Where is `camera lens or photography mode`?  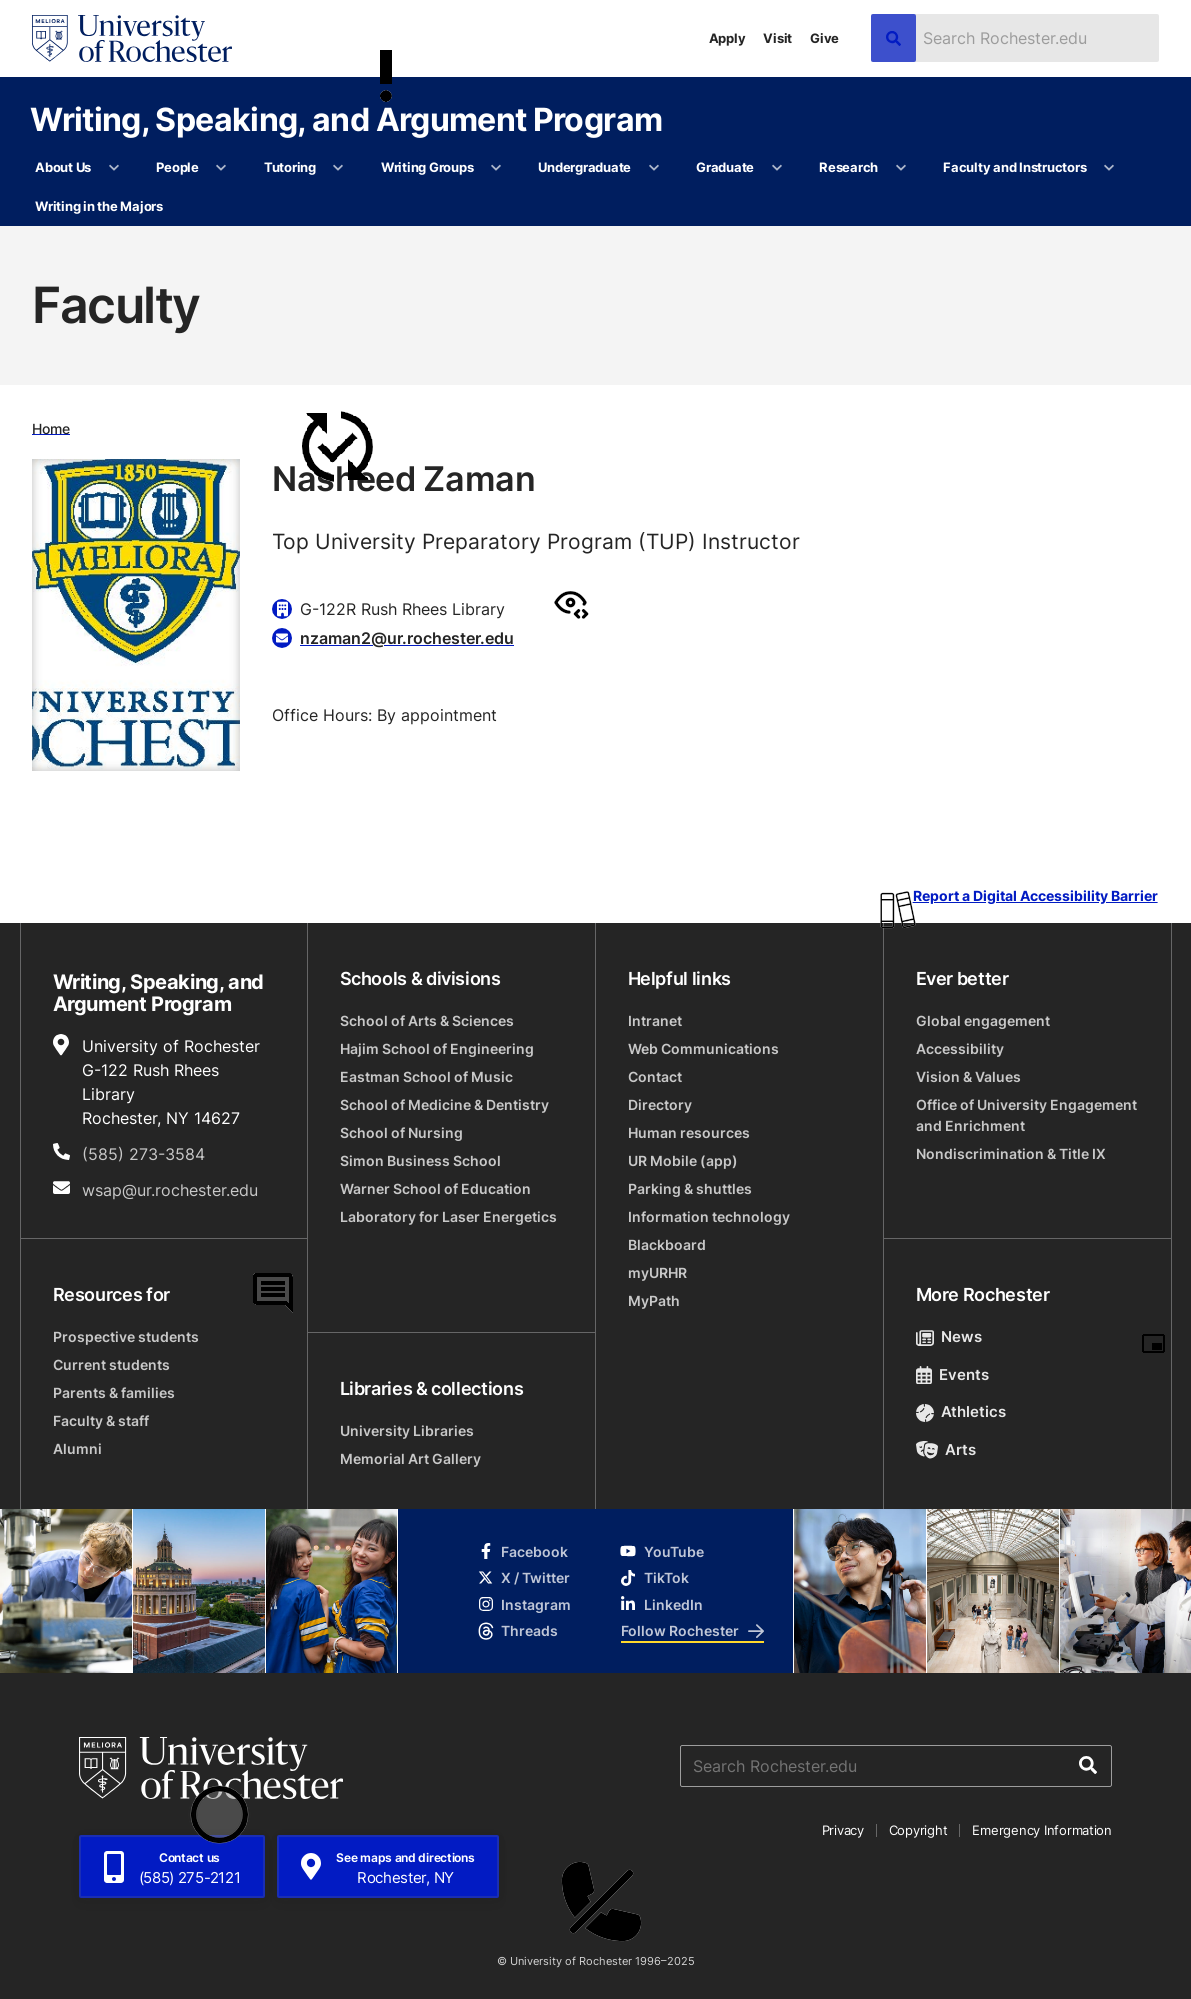 camera lens or photography mode is located at coordinates (219, 1814).